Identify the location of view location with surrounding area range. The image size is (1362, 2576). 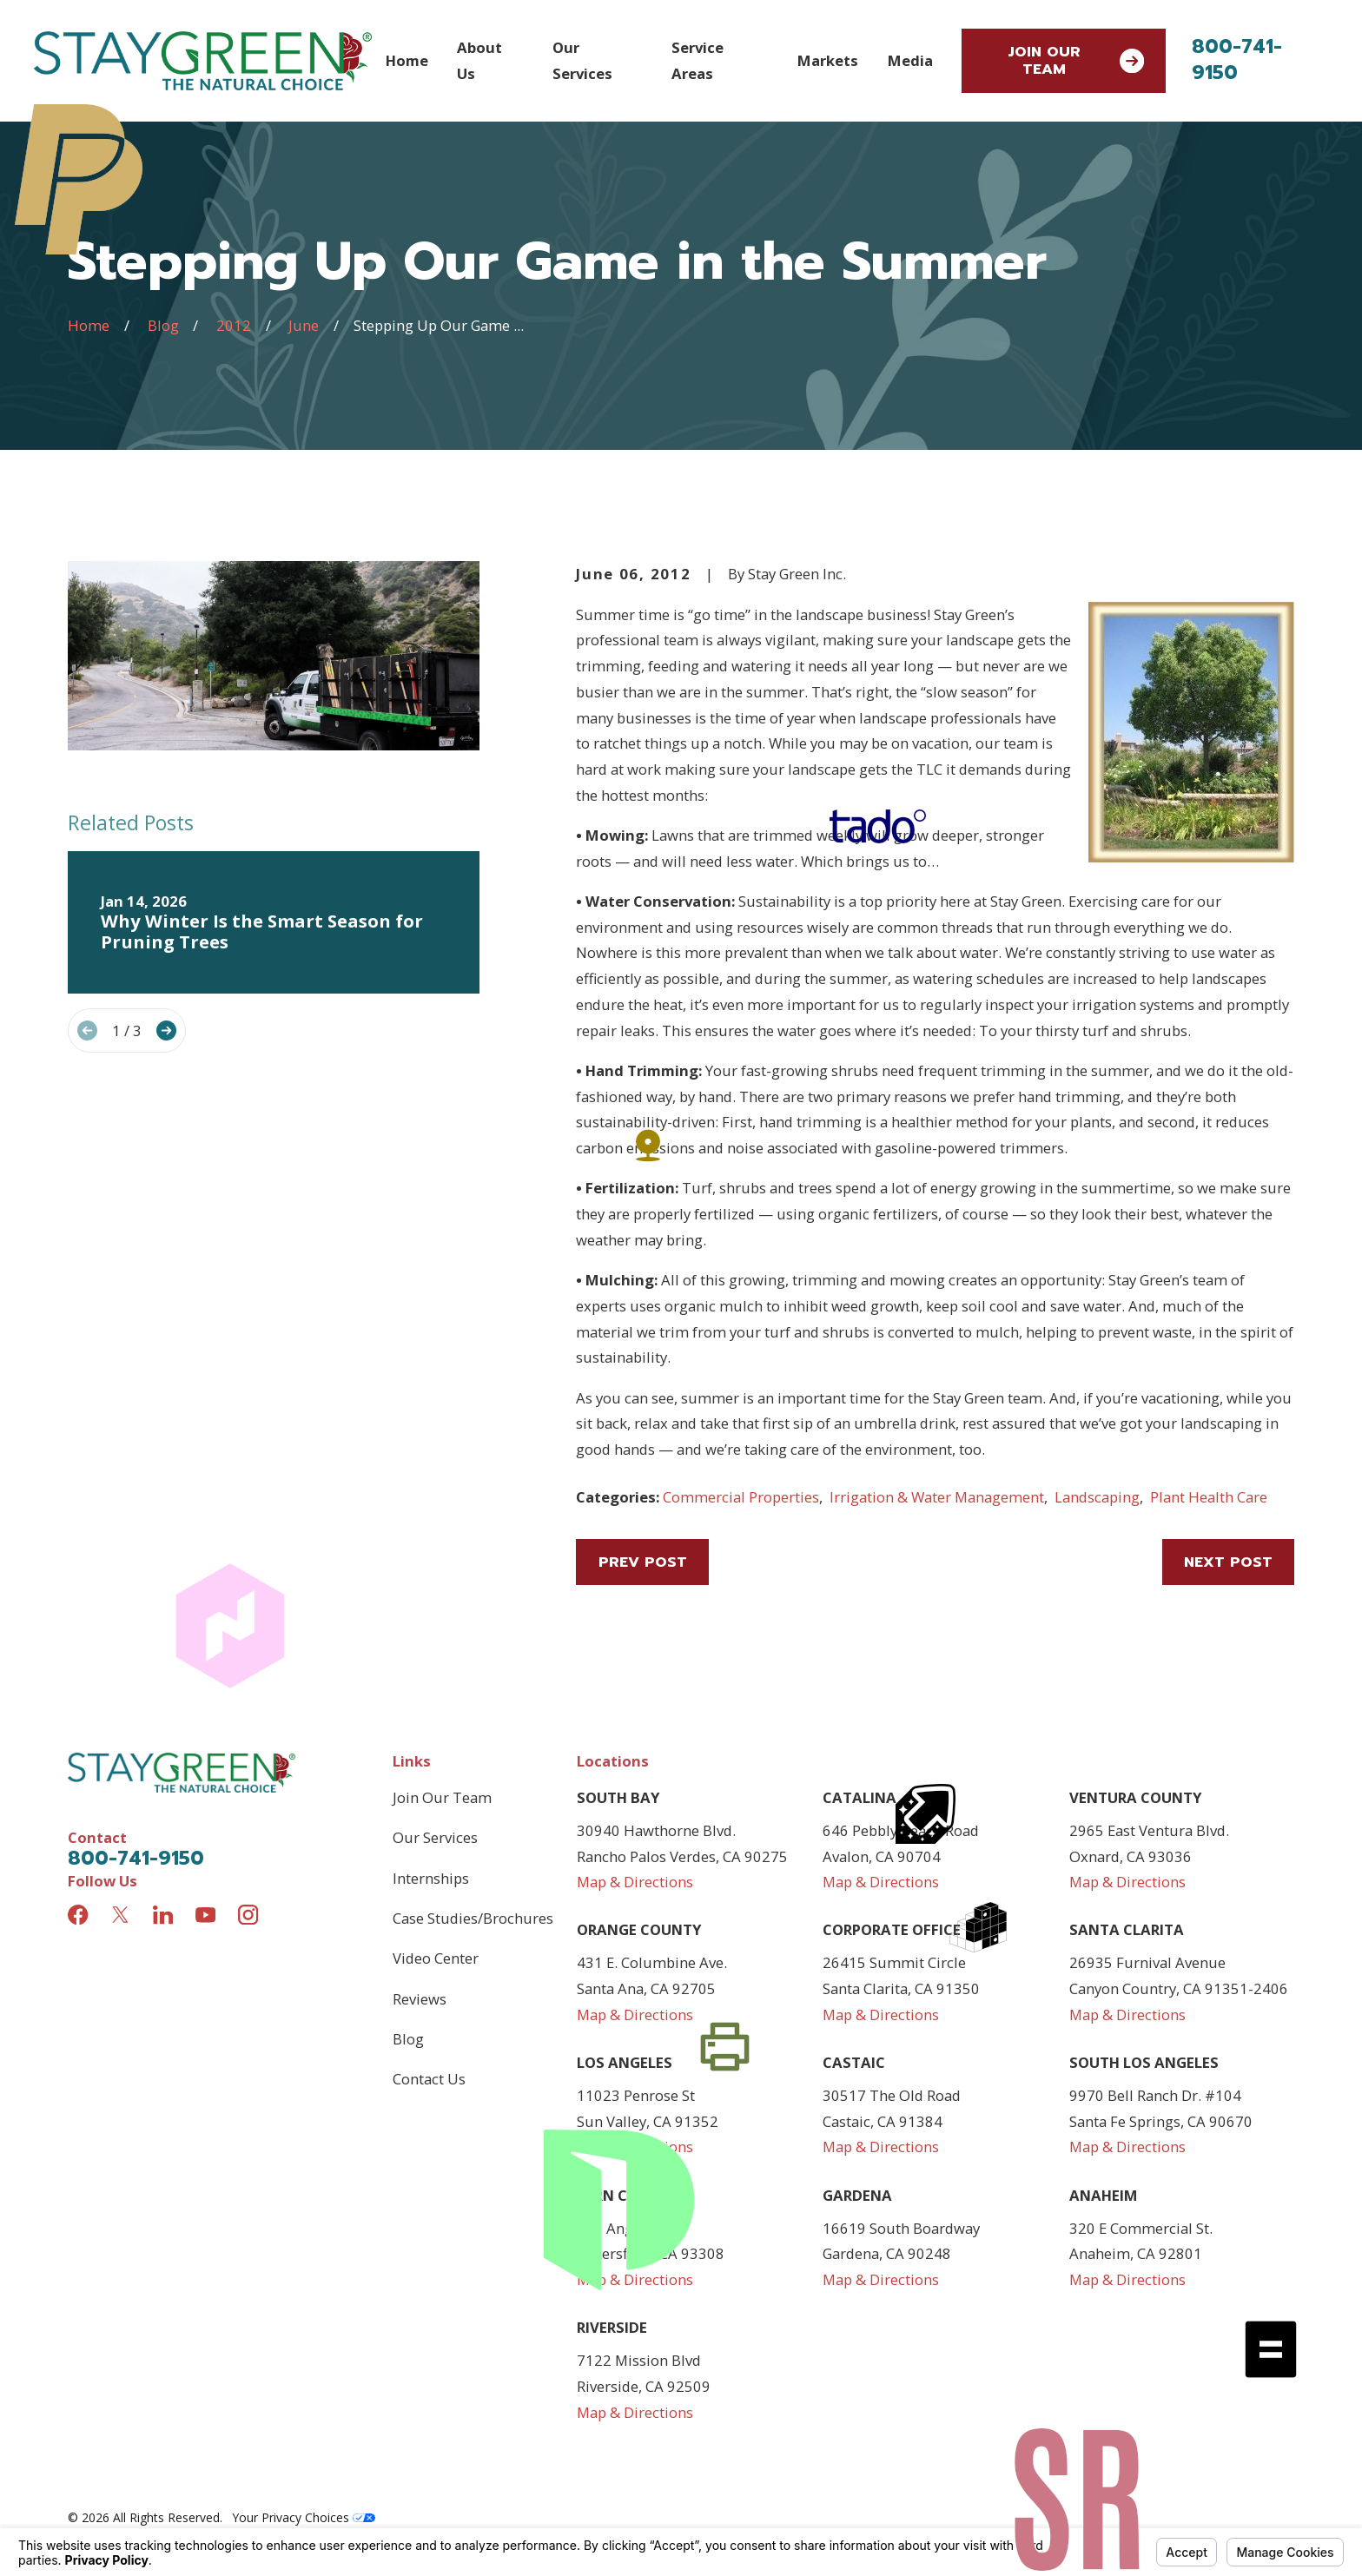
(648, 1145).